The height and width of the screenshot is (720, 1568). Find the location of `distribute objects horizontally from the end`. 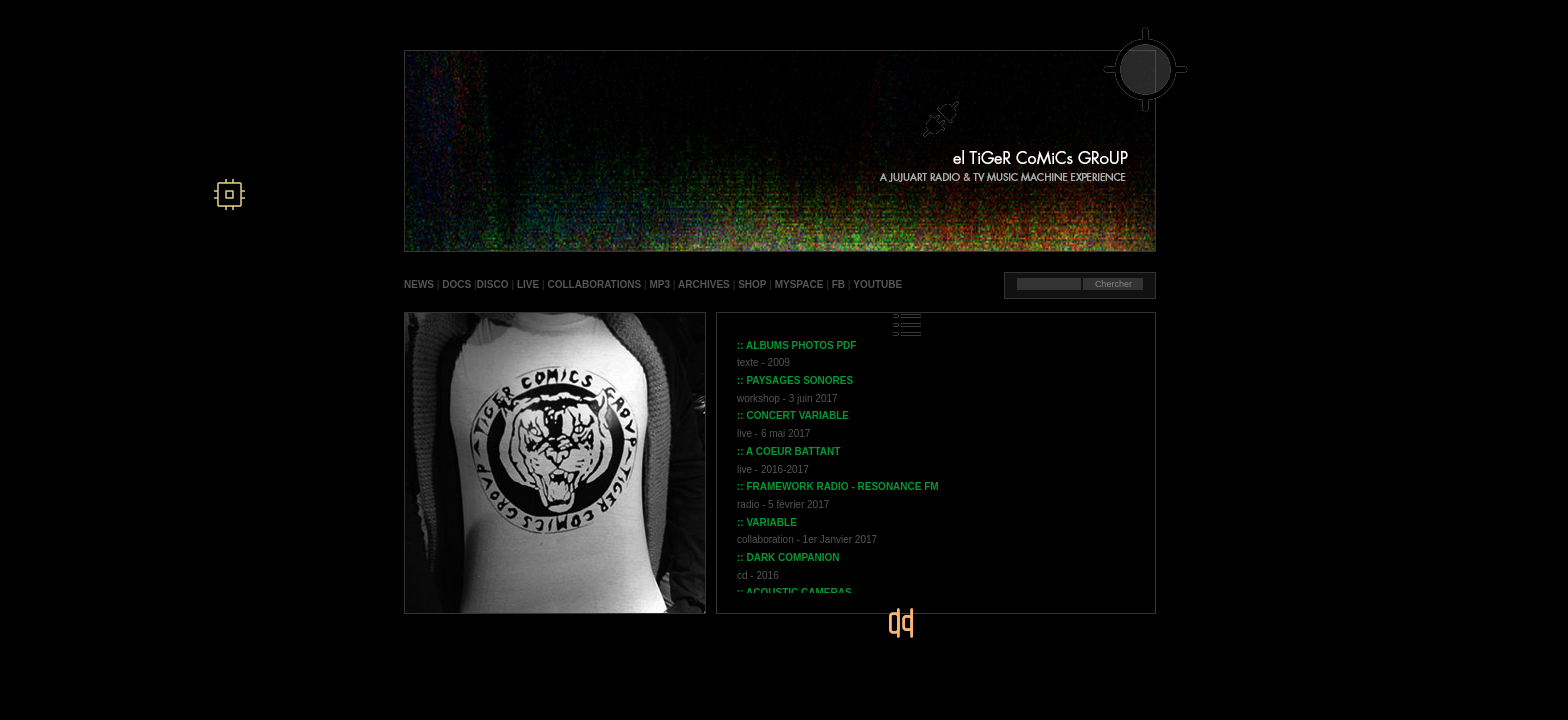

distribute objects horizontally from the end is located at coordinates (901, 623).